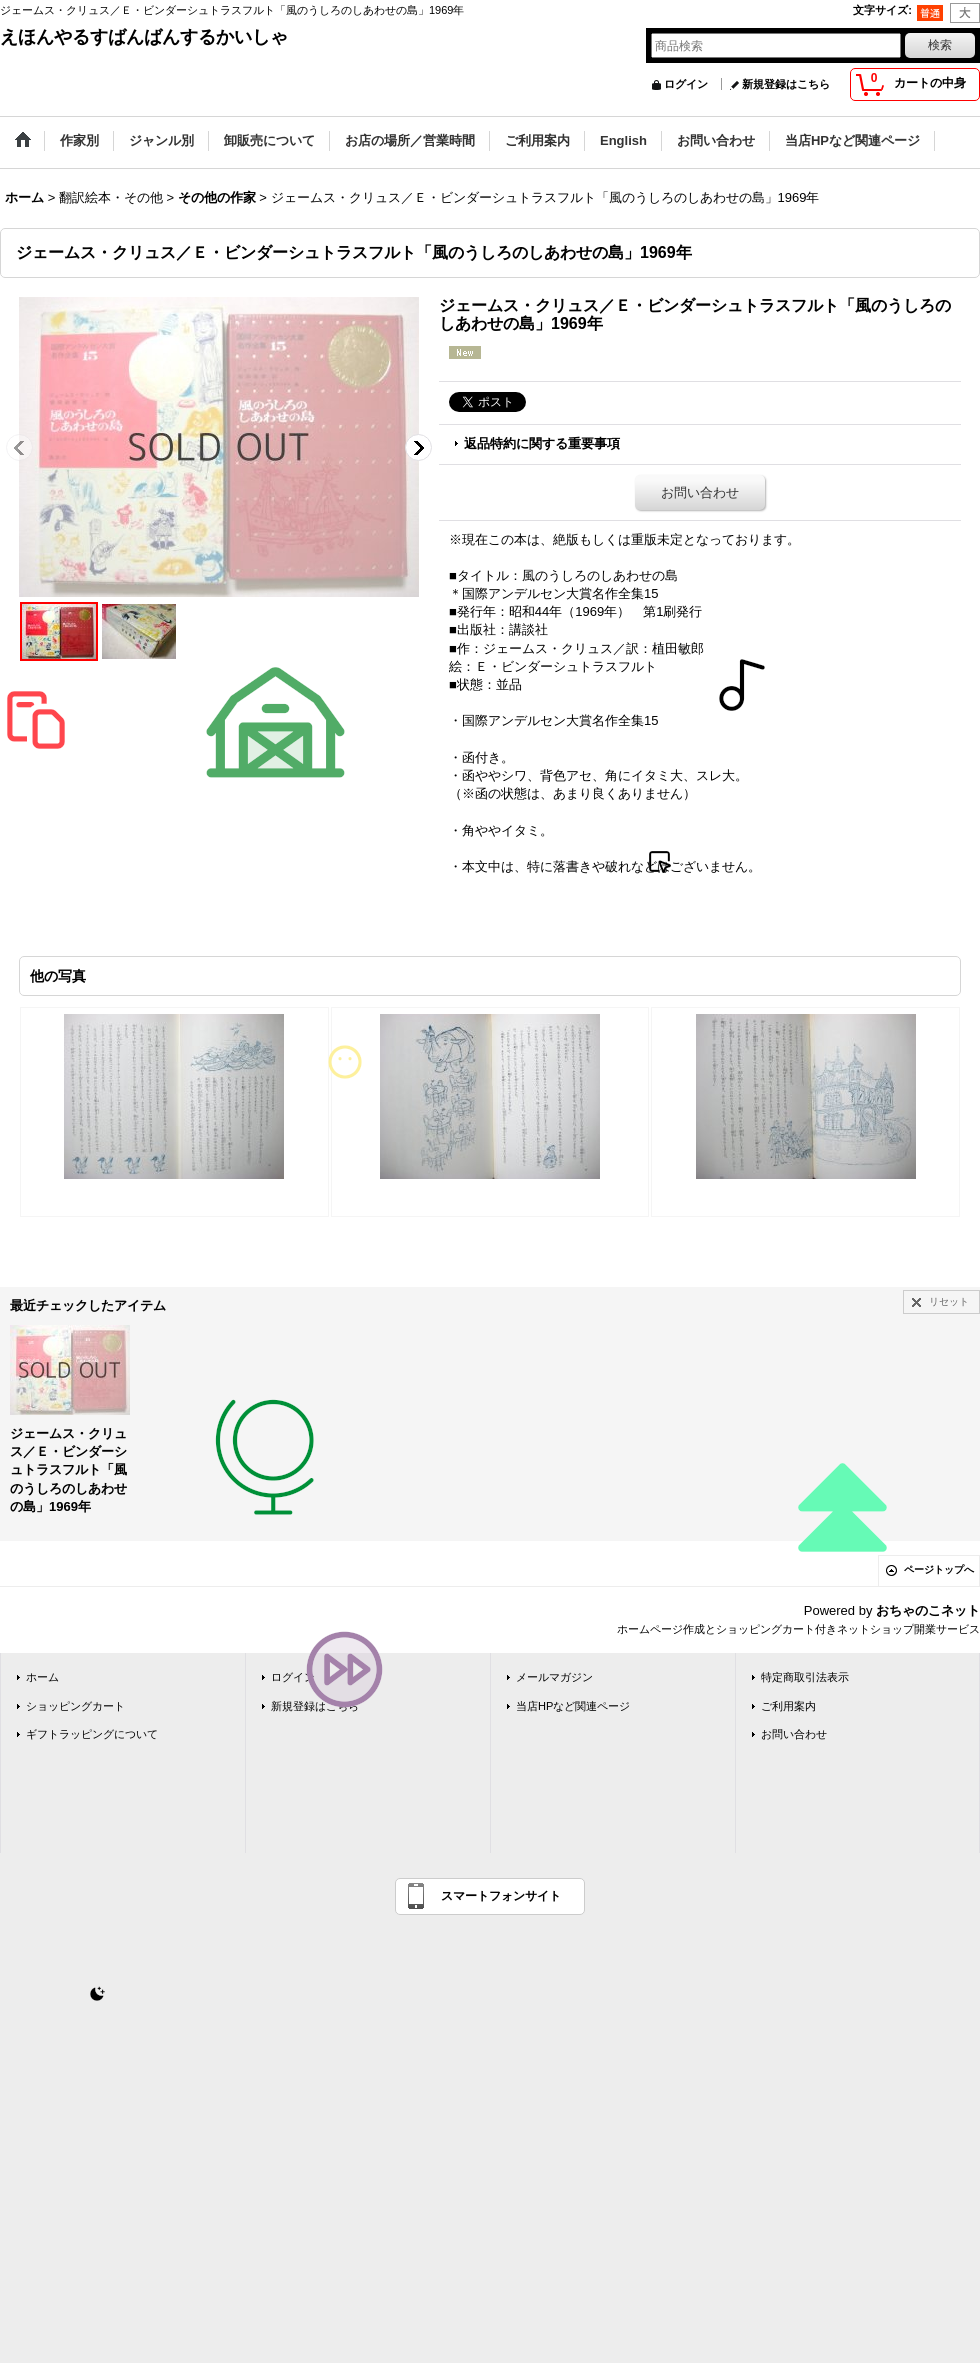  Describe the element at coordinates (842, 1511) in the screenshot. I see `collapse all sections or content` at that location.